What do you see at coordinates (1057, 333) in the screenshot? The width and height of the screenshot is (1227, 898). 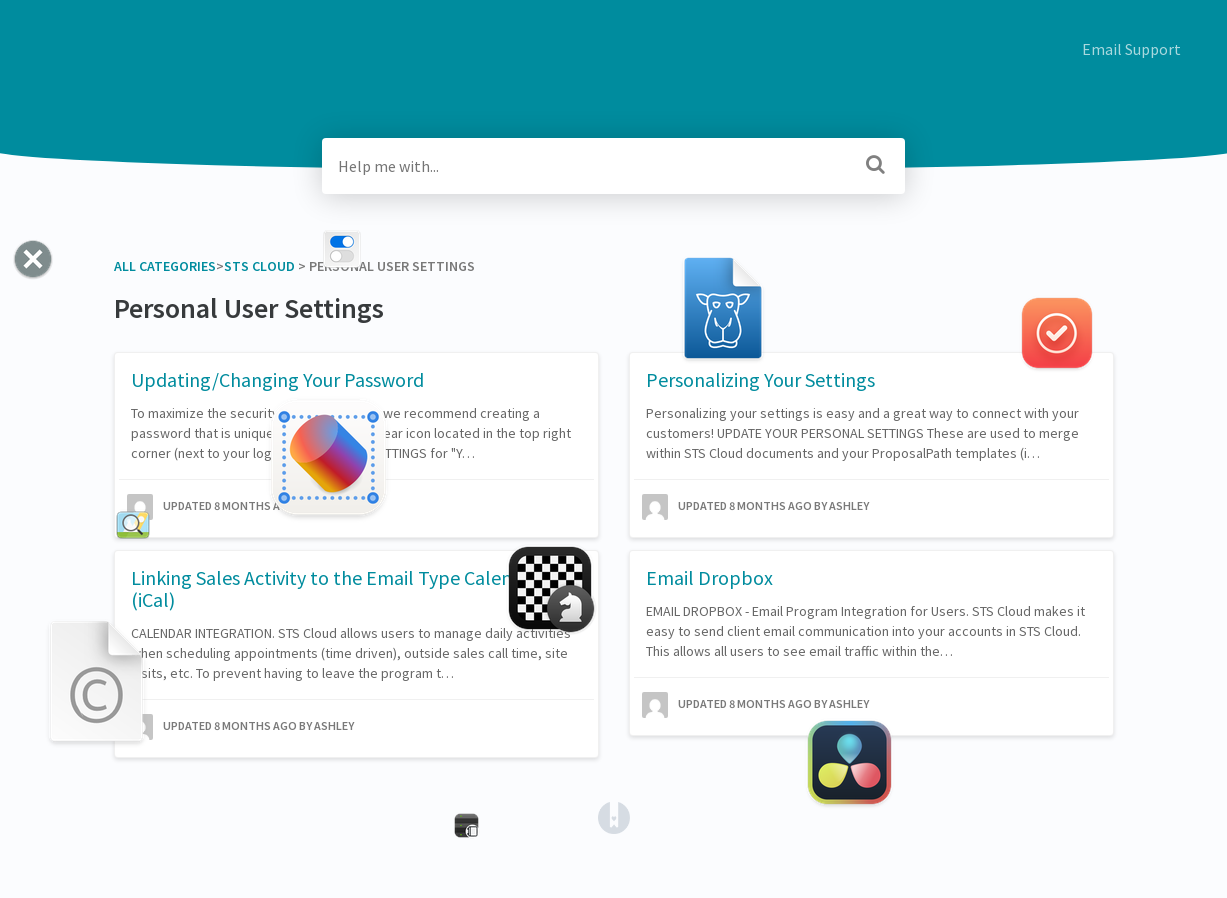 I see `open dconf editor to modify system configuration settings` at bounding box center [1057, 333].